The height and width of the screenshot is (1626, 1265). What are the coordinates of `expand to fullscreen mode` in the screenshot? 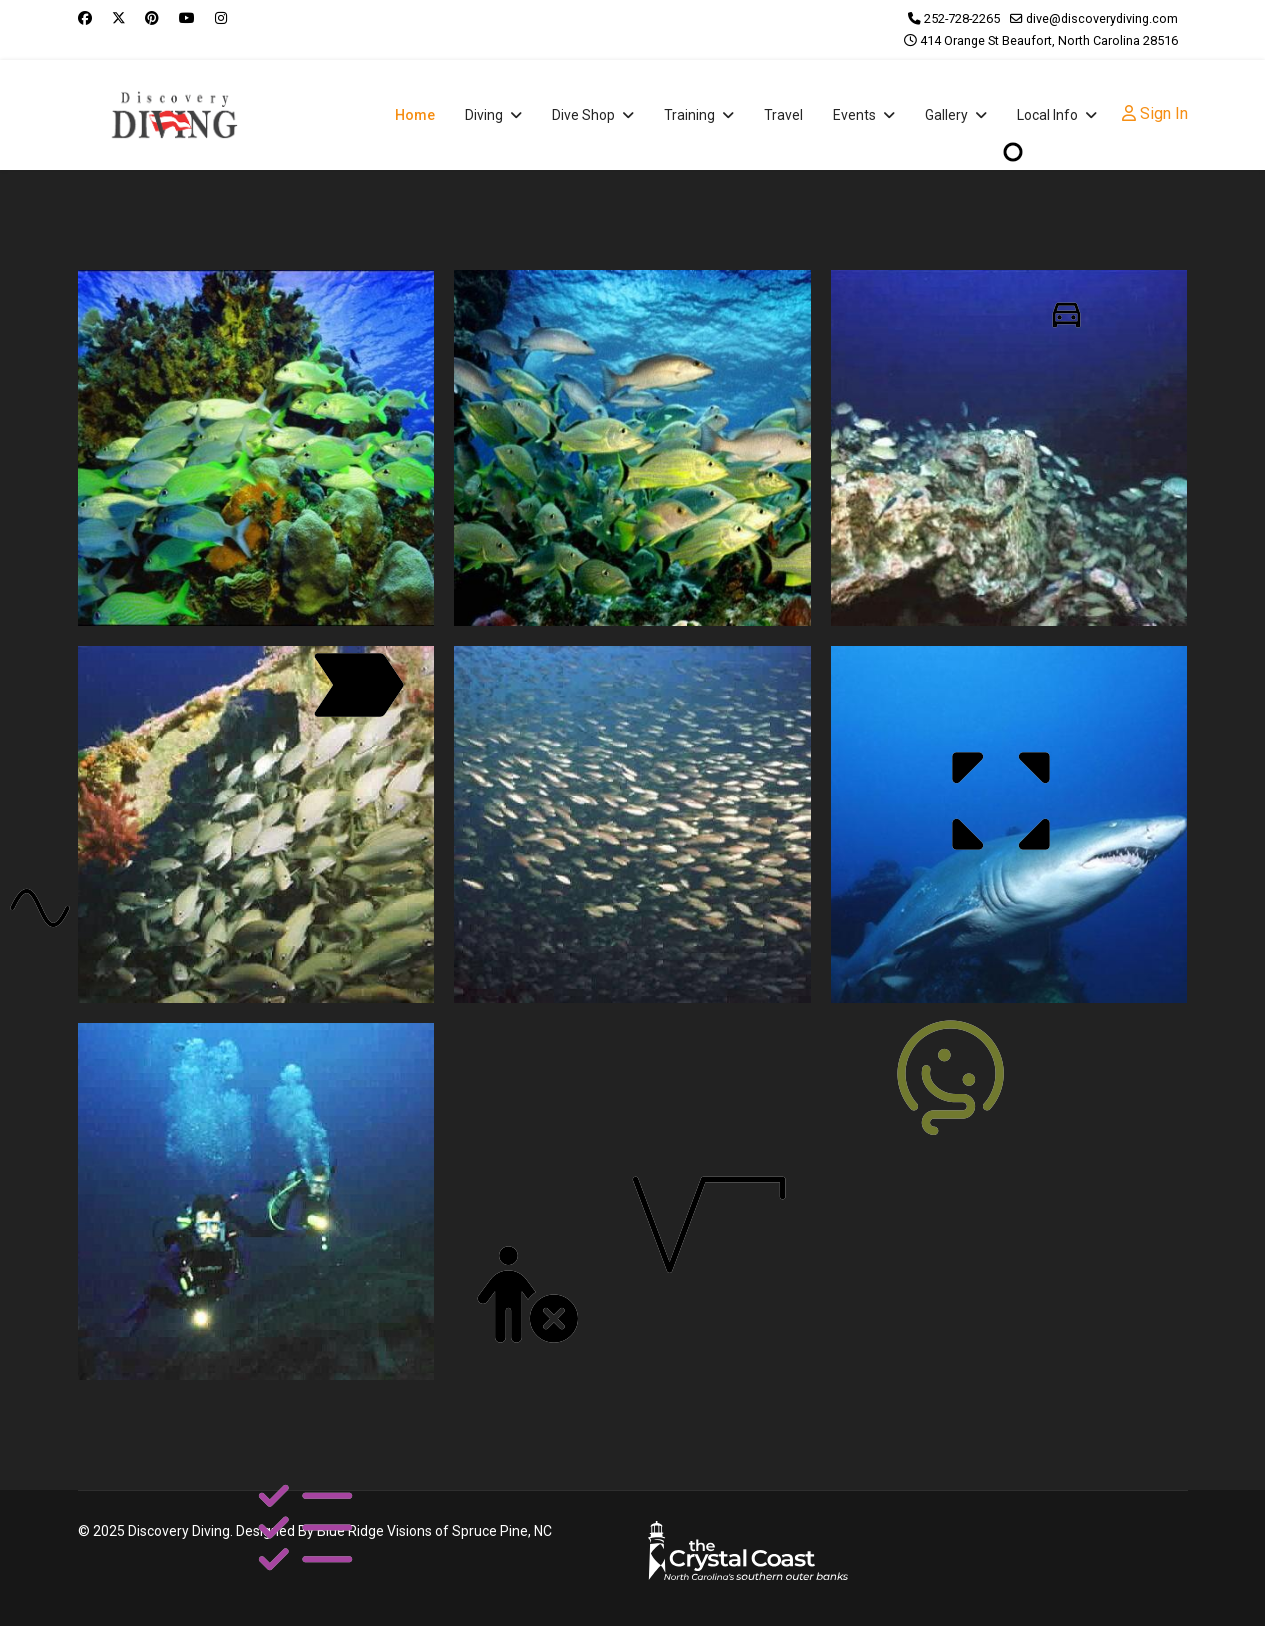 It's located at (1001, 801).